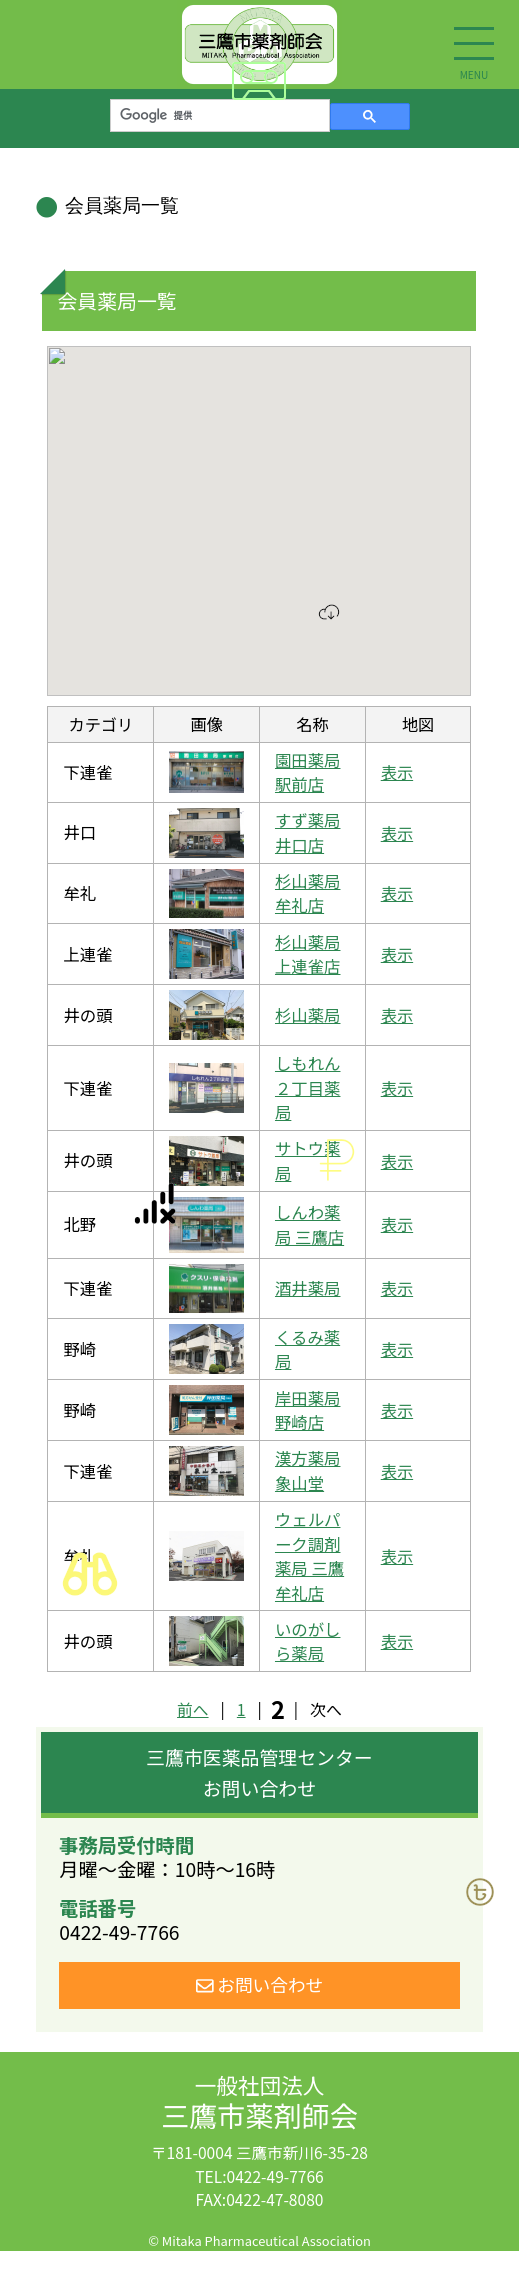 This screenshot has height=2271, width=519. What do you see at coordinates (337, 1160) in the screenshot?
I see `indicates Russian ruble currency` at bounding box center [337, 1160].